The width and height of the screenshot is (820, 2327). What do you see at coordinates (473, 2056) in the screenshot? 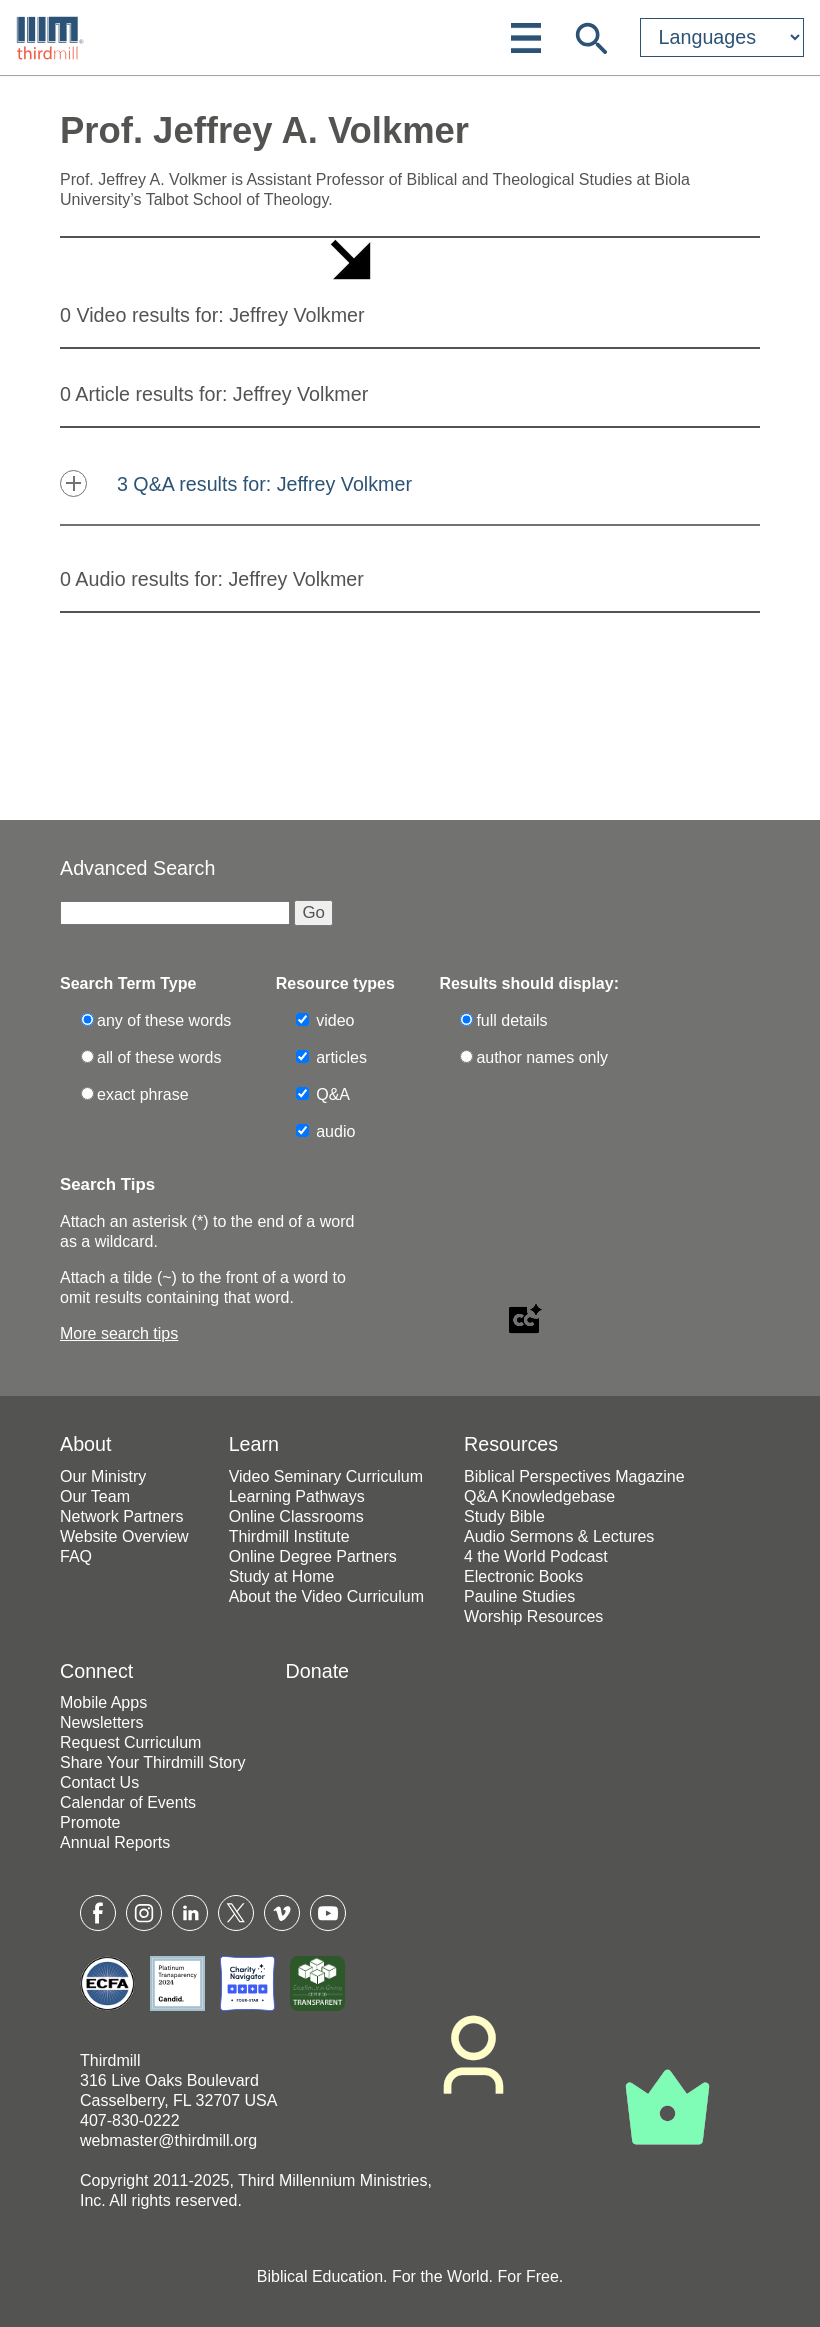
I see `view your profile` at bounding box center [473, 2056].